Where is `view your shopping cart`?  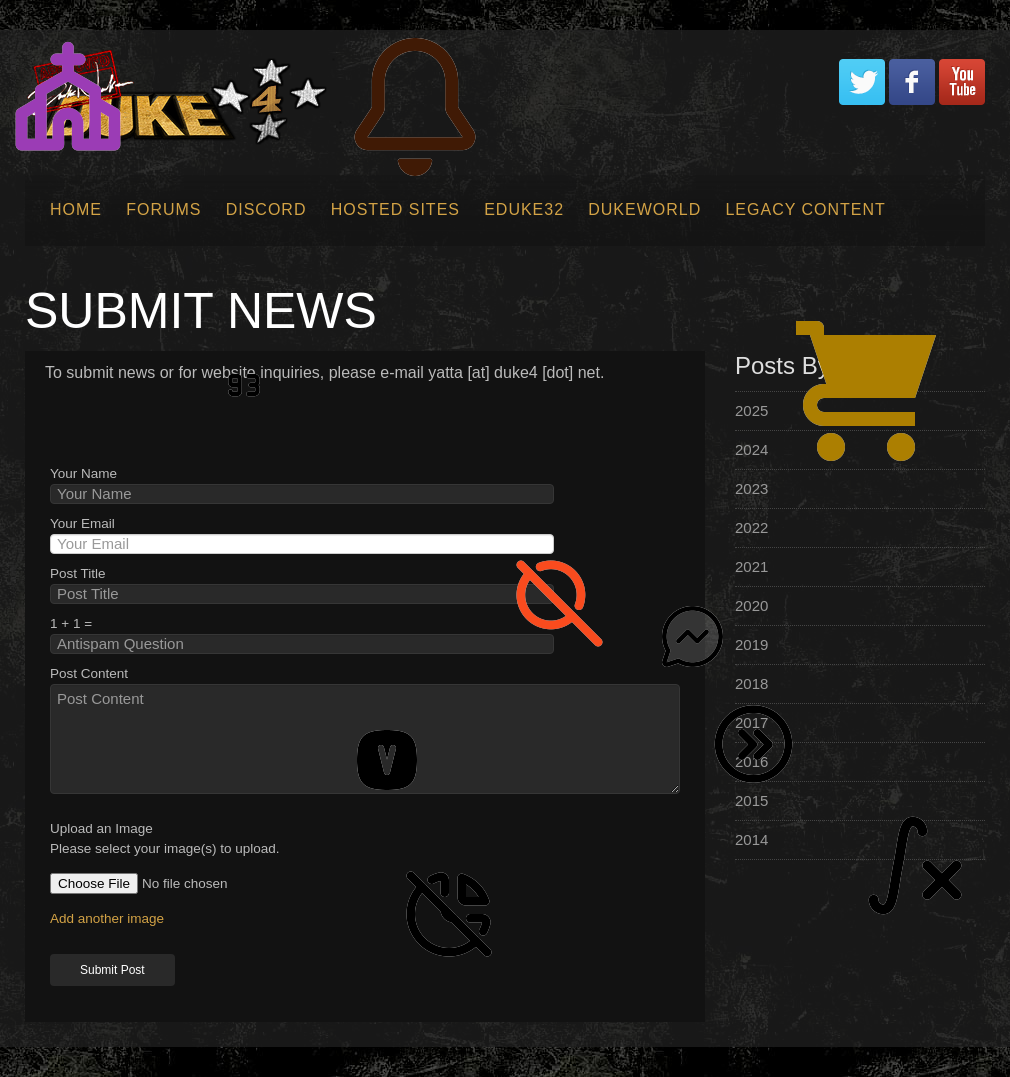 view your shopping cart is located at coordinates (866, 391).